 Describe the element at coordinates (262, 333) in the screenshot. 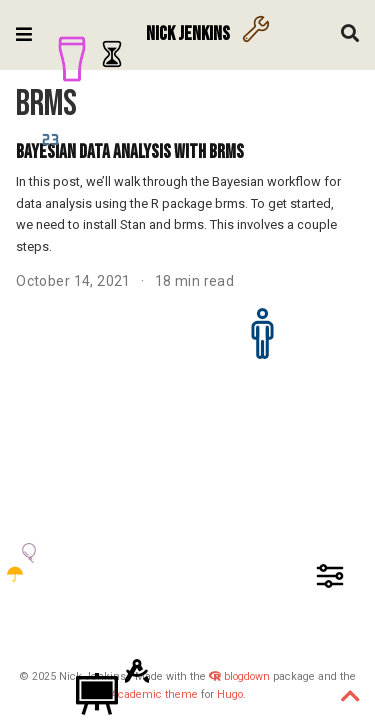

I see `view male user profile` at that location.